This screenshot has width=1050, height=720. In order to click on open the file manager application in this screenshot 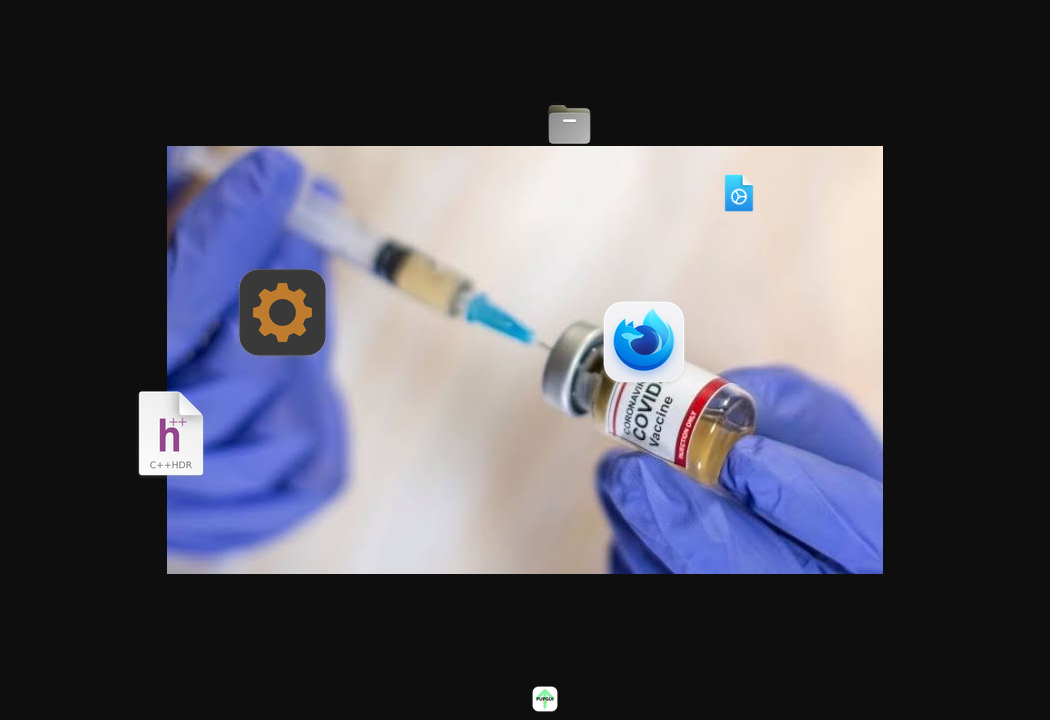, I will do `click(569, 124)`.